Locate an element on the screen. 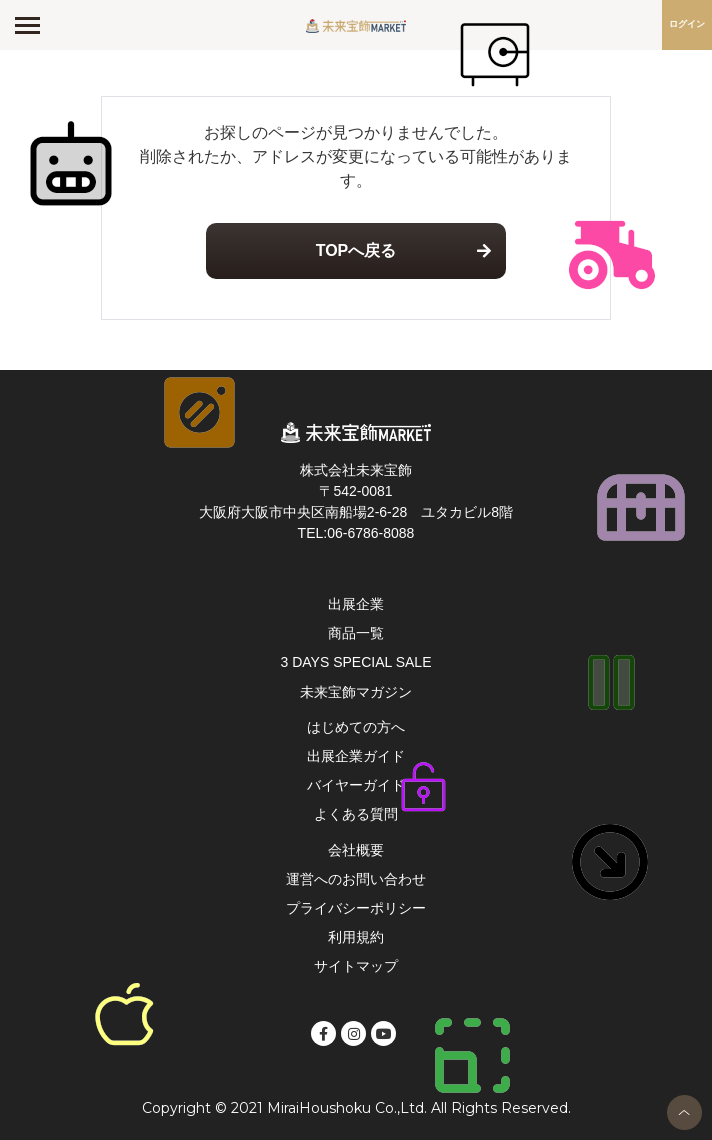 Image resolution: width=712 pixels, height=1140 pixels. access stored rewards or collectibles is located at coordinates (641, 509).